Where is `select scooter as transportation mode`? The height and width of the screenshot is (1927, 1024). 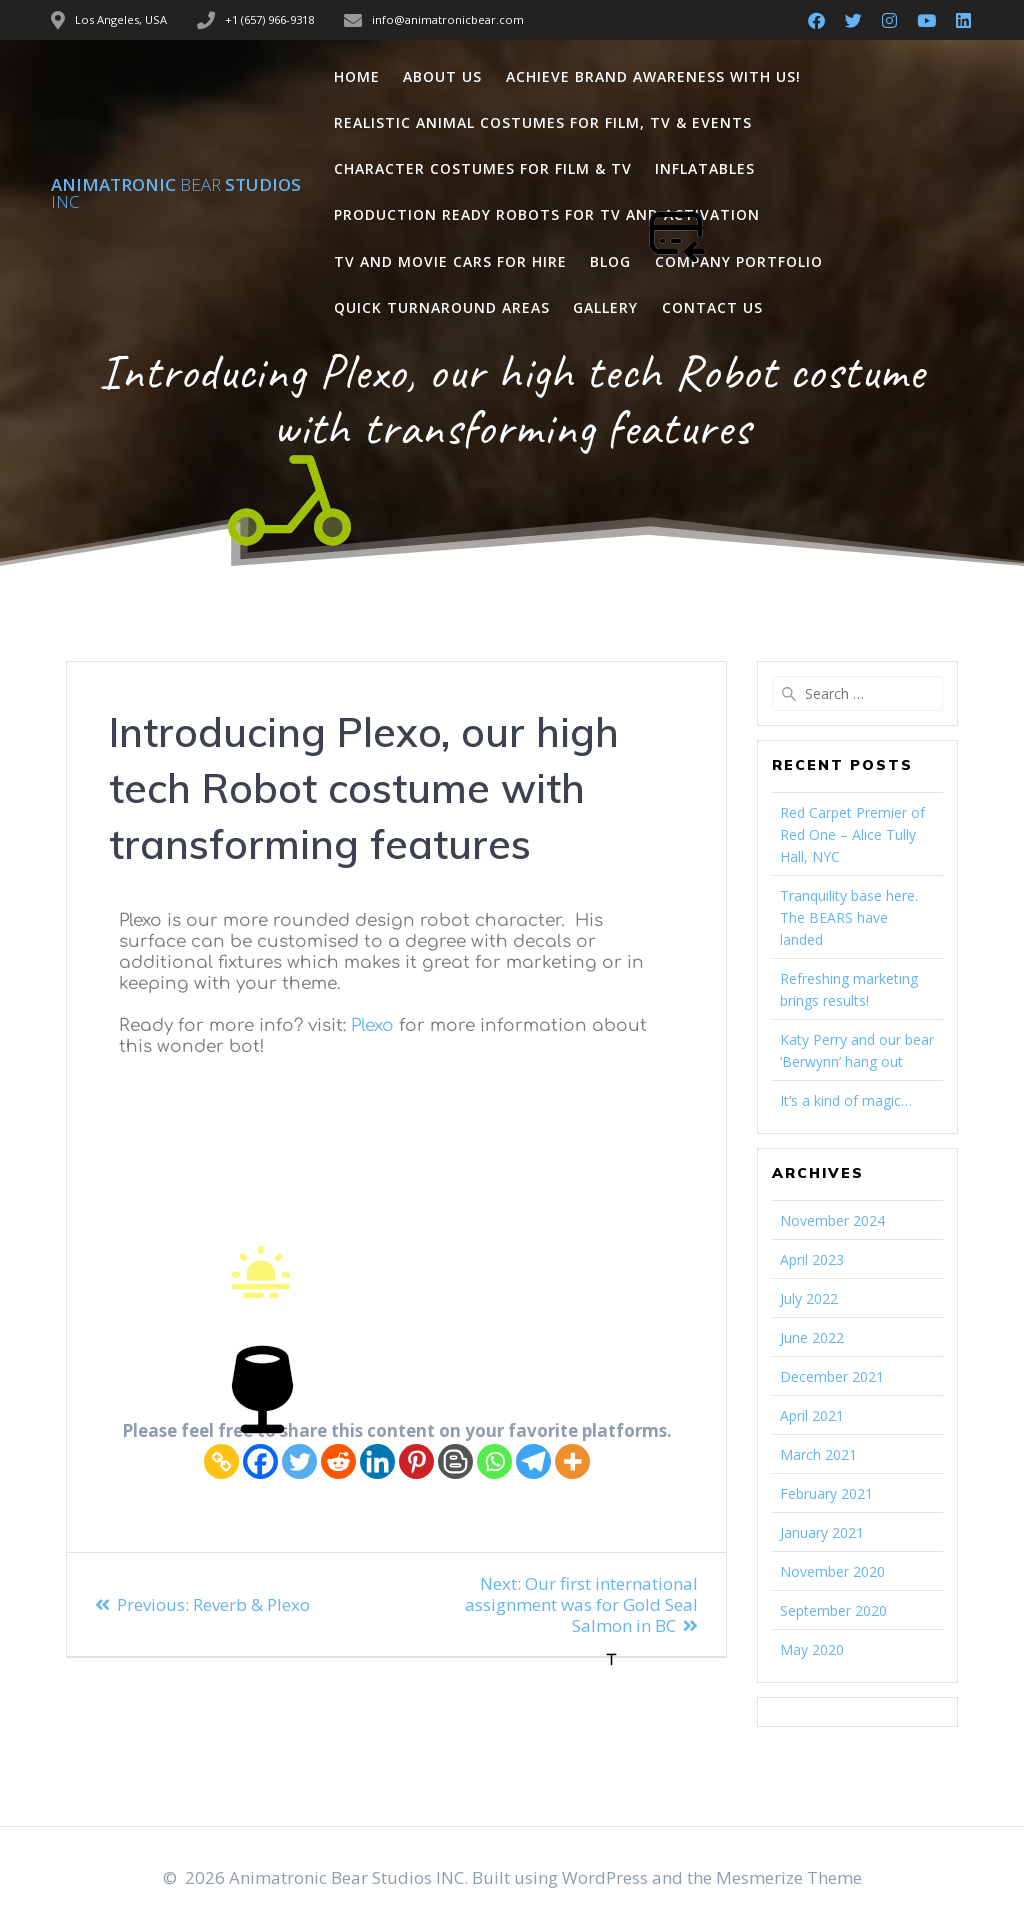
select scooter as transportation mode is located at coordinates (289, 504).